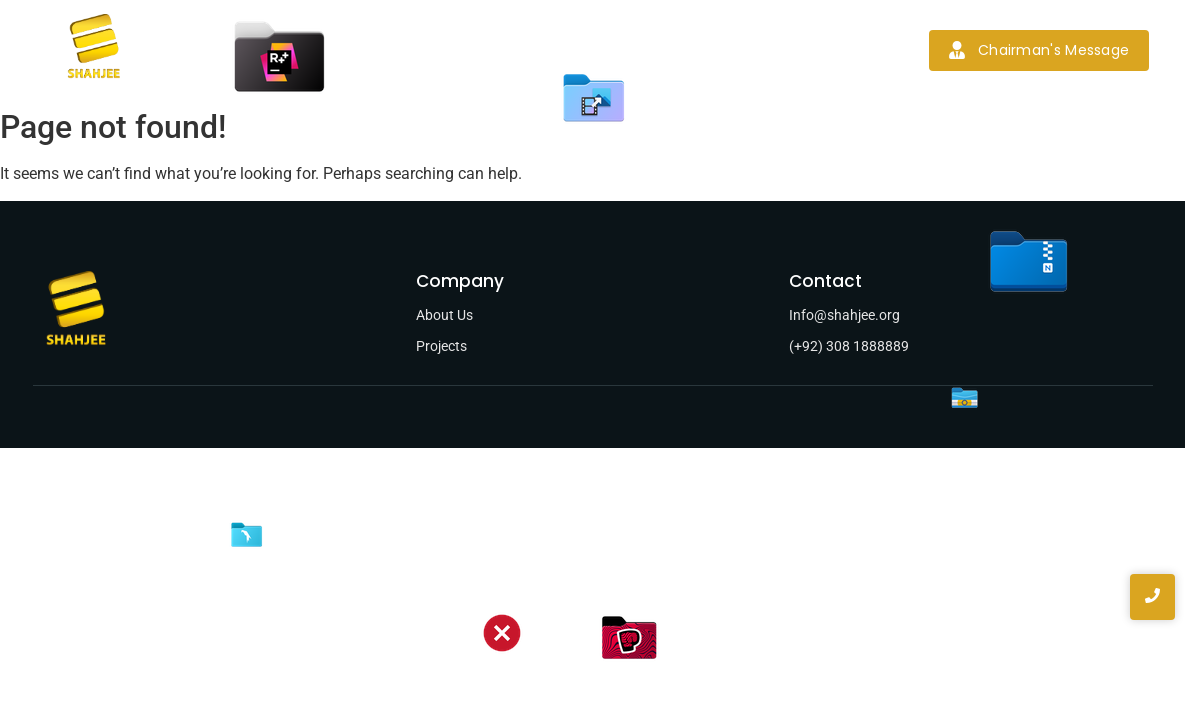 The image size is (1185, 720). What do you see at coordinates (964, 398) in the screenshot?
I see `open pokémon collection folder` at bounding box center [964, 398].